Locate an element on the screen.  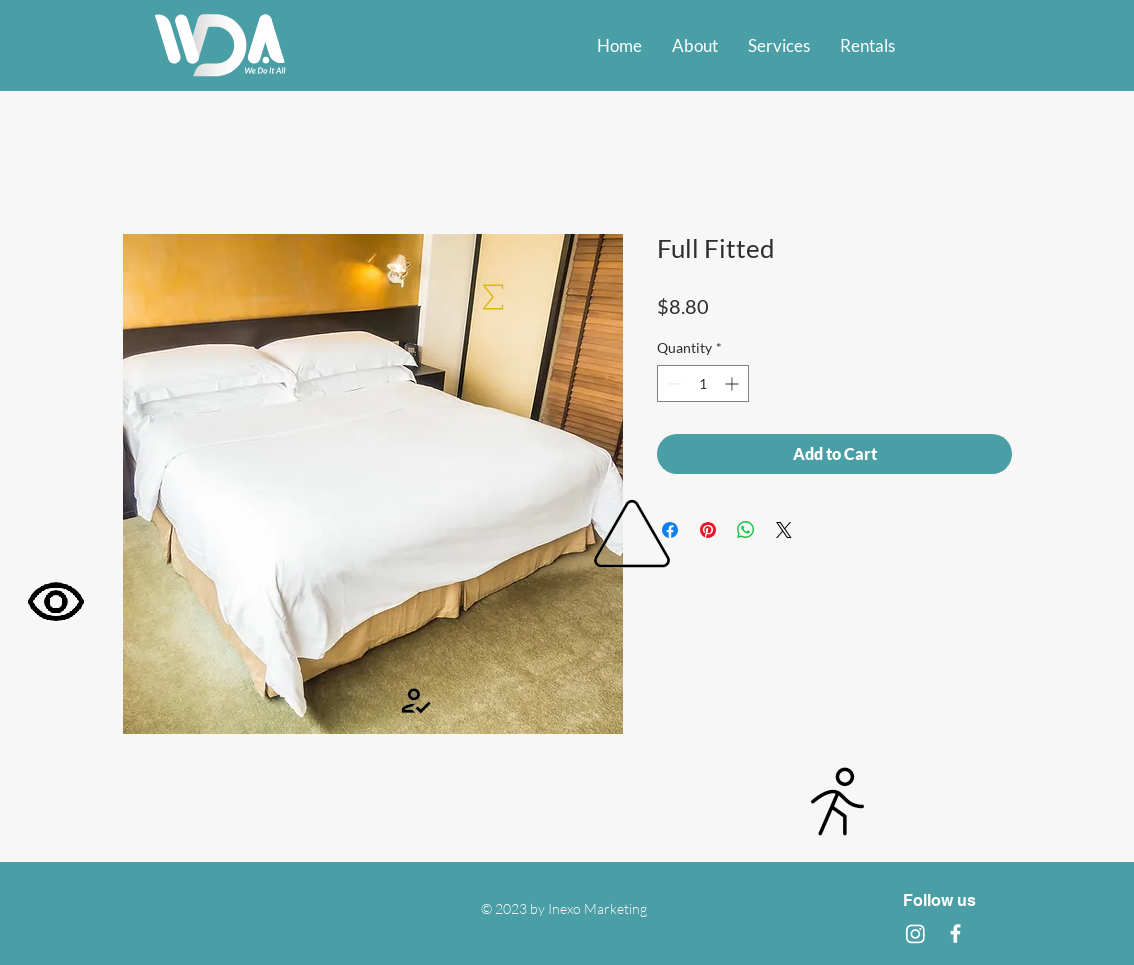
play or start media content is located at coordinates (632, 535).